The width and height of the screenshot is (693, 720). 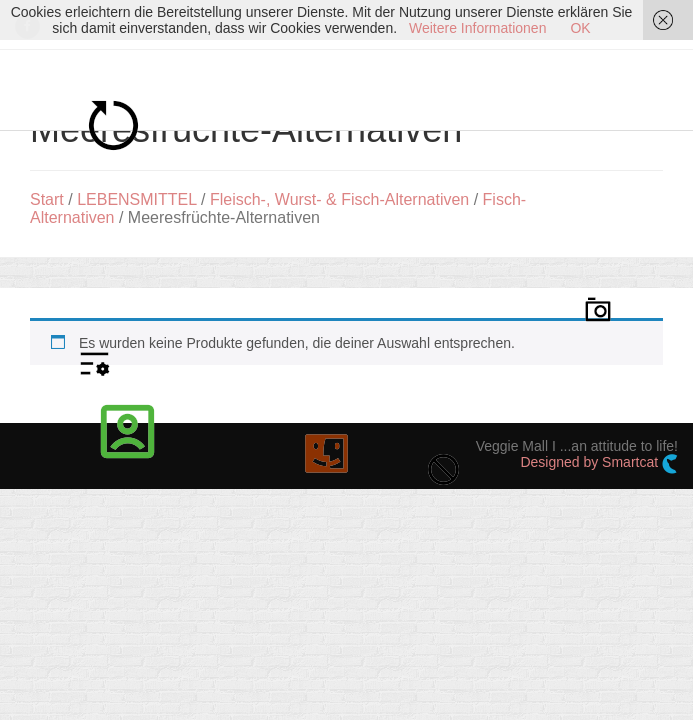 What do you see at coordinates (598, 310) in the screenshot?
I see `open camera to take a photo` at bounding box center [598, 310].